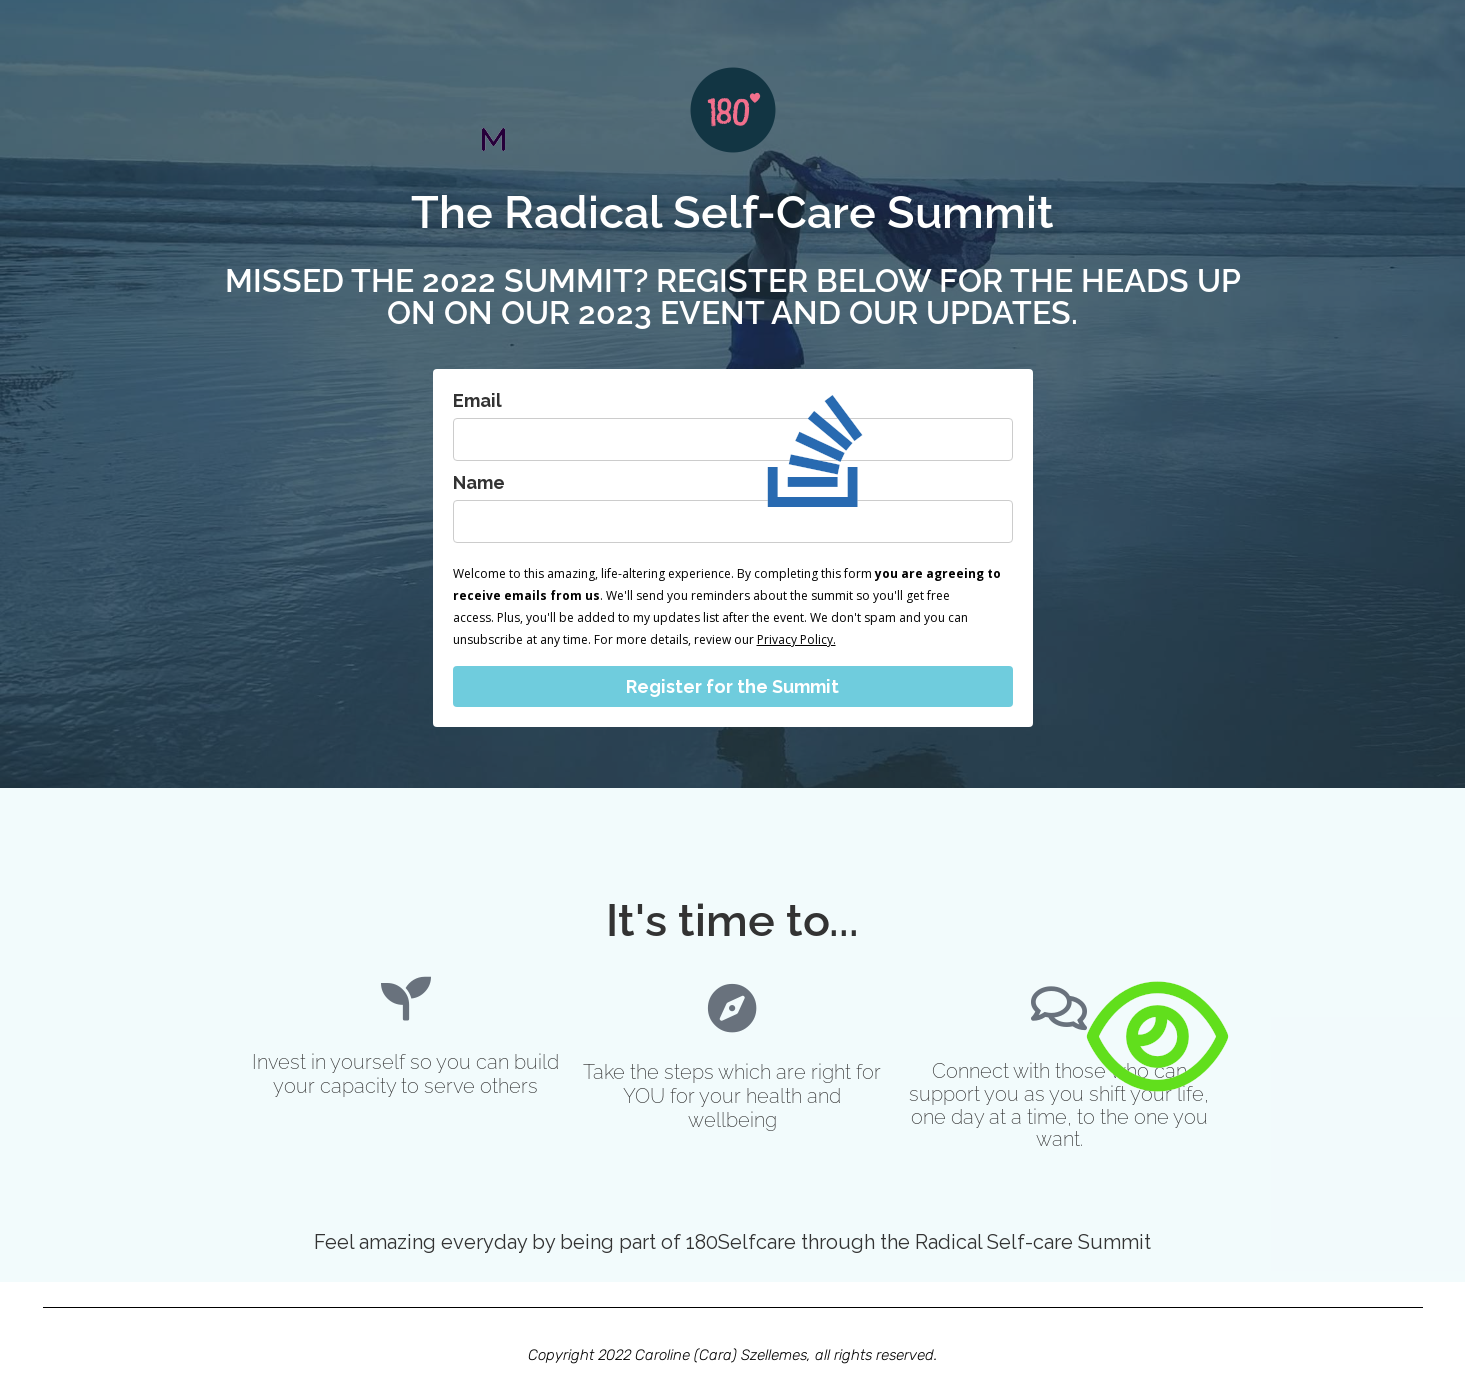 This screenshot has height=1391, width=1465. I want to click on visit stack overflow website, so click(815, 451).